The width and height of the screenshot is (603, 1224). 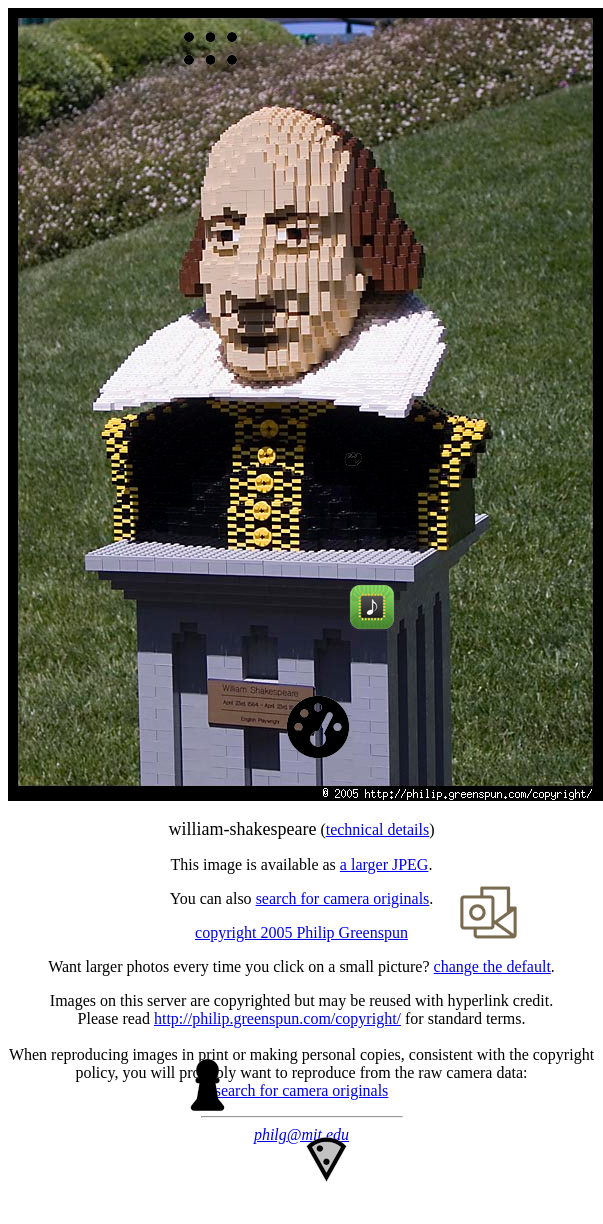 What do you see at coordinates (488, 912) in the screenshot?
I see `open Microsoft Outlook email` at bounding box center [488, 912].